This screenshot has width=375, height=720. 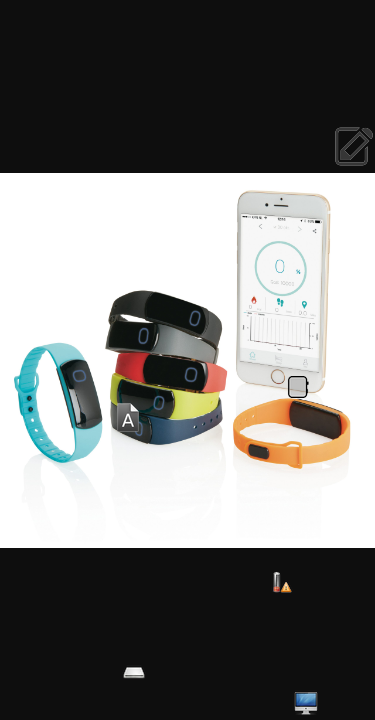 I want to click on a generic font file, so click(x=128, y=418).